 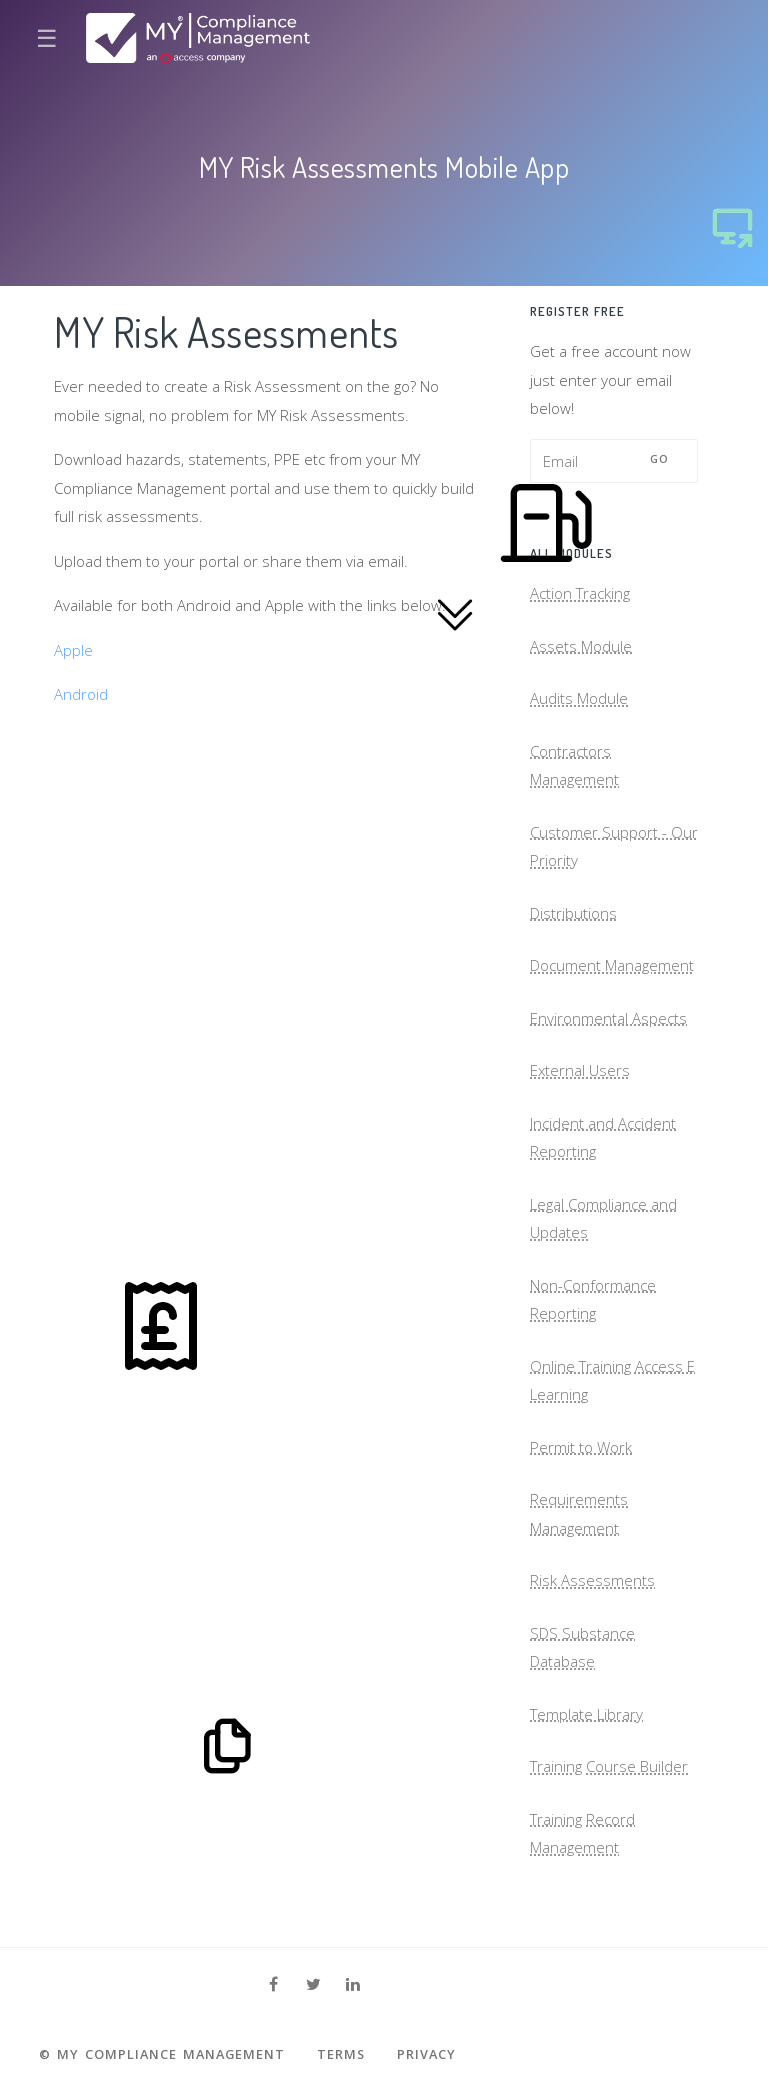 I want to click on view multiple files or documents, so click(x=226, y=1746).